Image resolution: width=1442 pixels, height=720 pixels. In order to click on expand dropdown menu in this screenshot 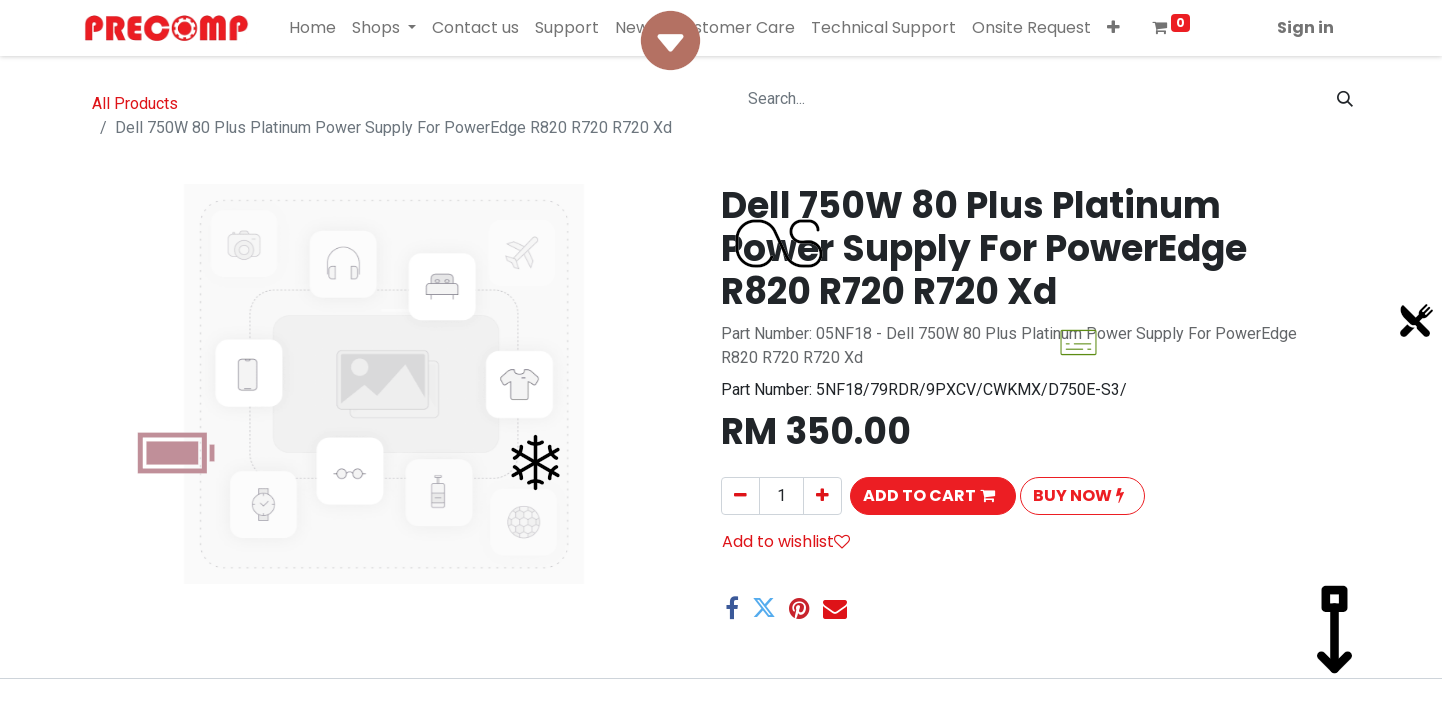, I will do `click(670, 40)`.